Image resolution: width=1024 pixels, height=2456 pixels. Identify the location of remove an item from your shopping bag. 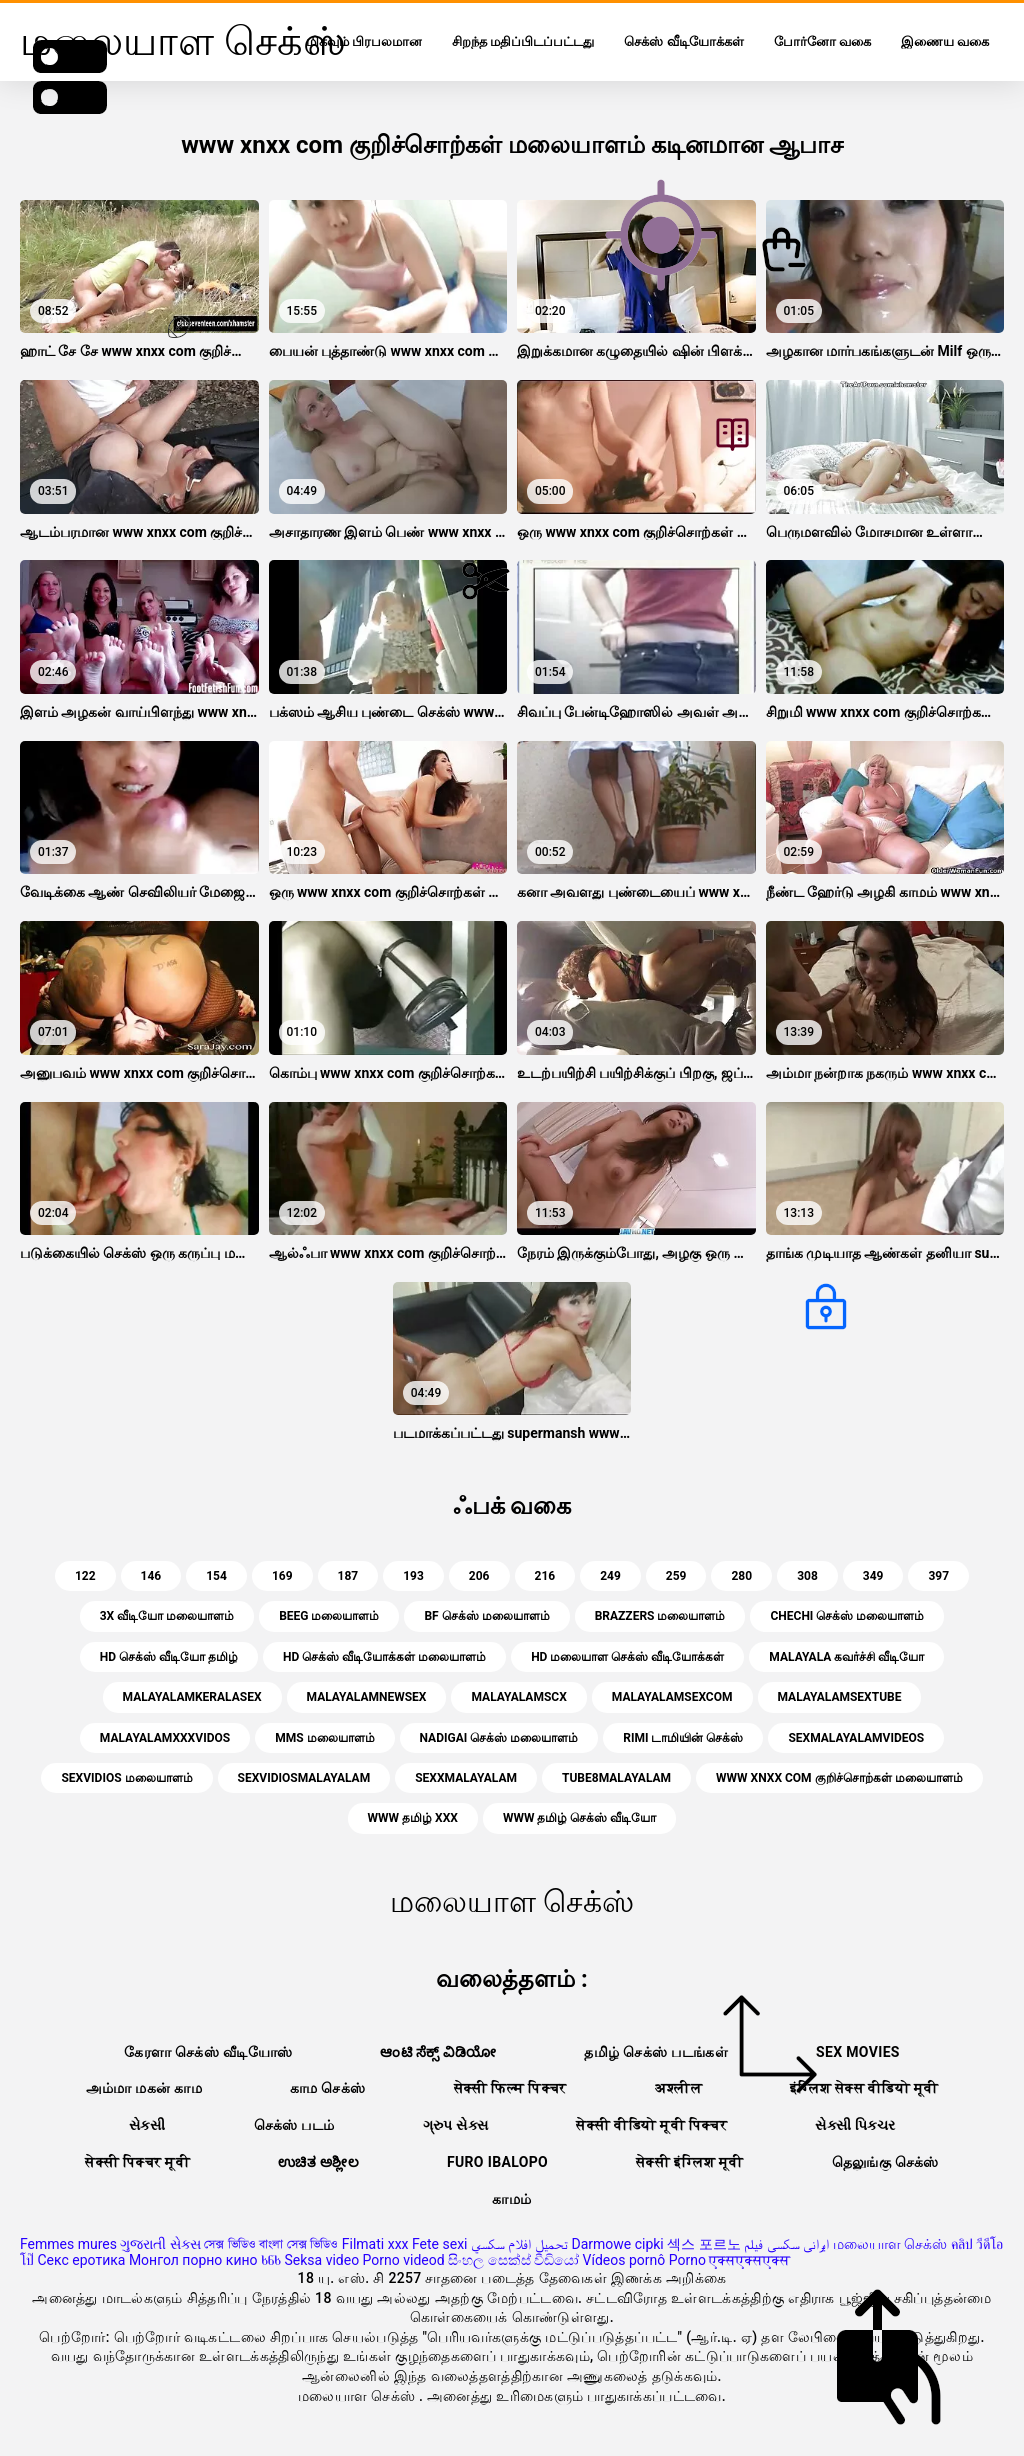
(781, 249).